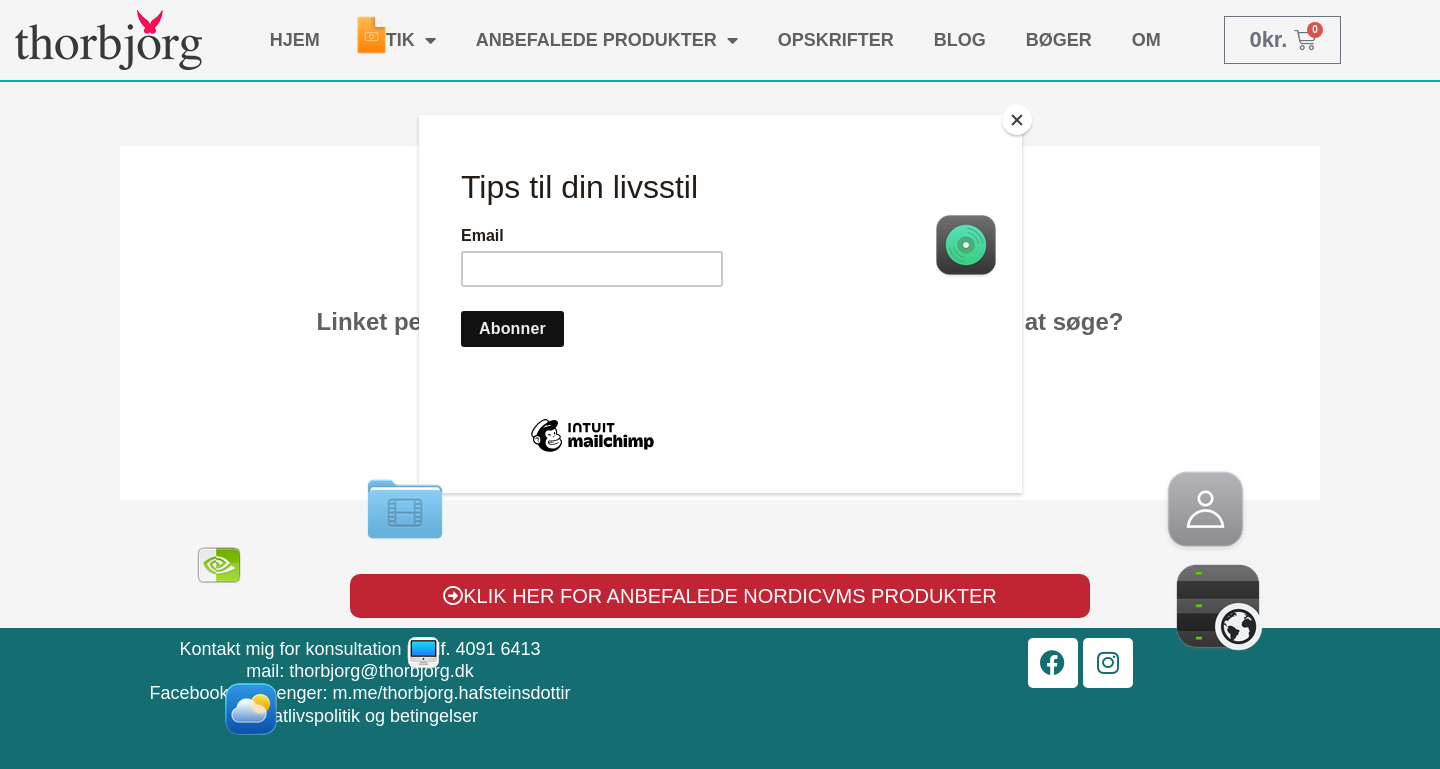 This screenshot has width=1440, height=769. Describe the element at coordinates (219, 565) in the screenshot. I see `open nvidia graphics settings` at that location.